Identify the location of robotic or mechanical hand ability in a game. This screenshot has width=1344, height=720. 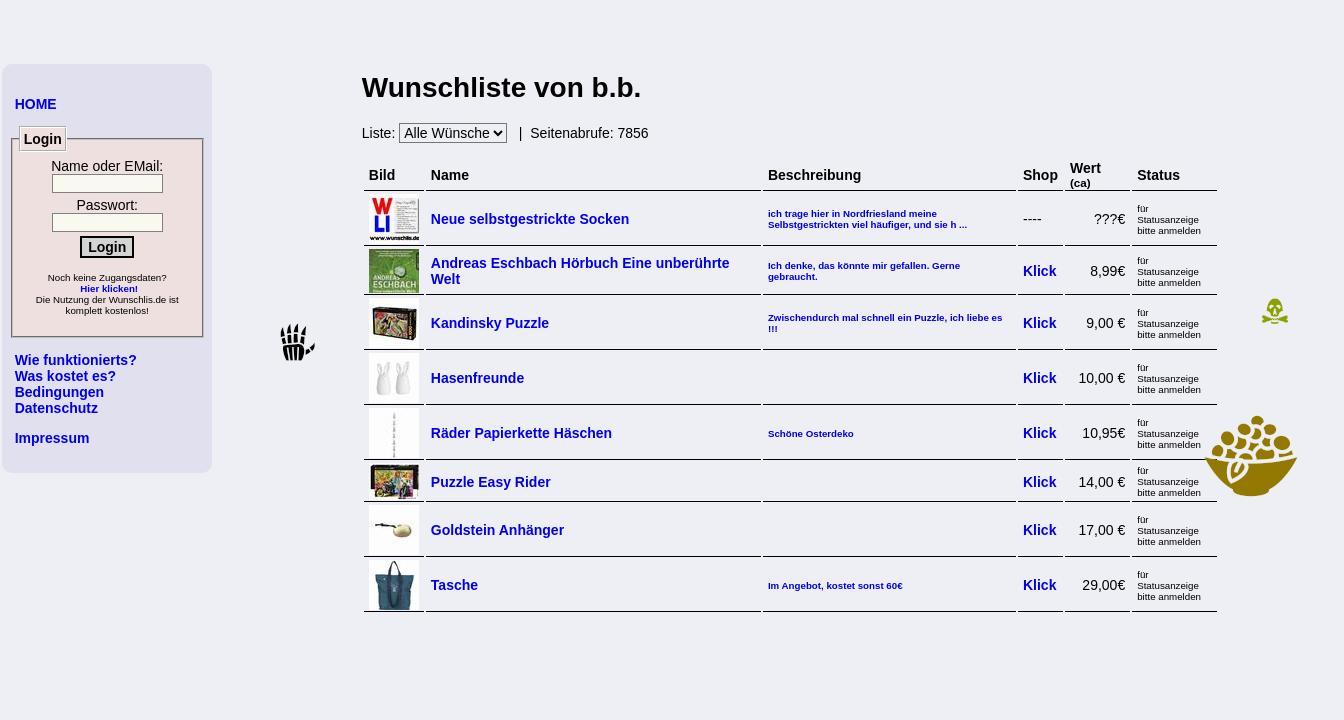
(296, 342).